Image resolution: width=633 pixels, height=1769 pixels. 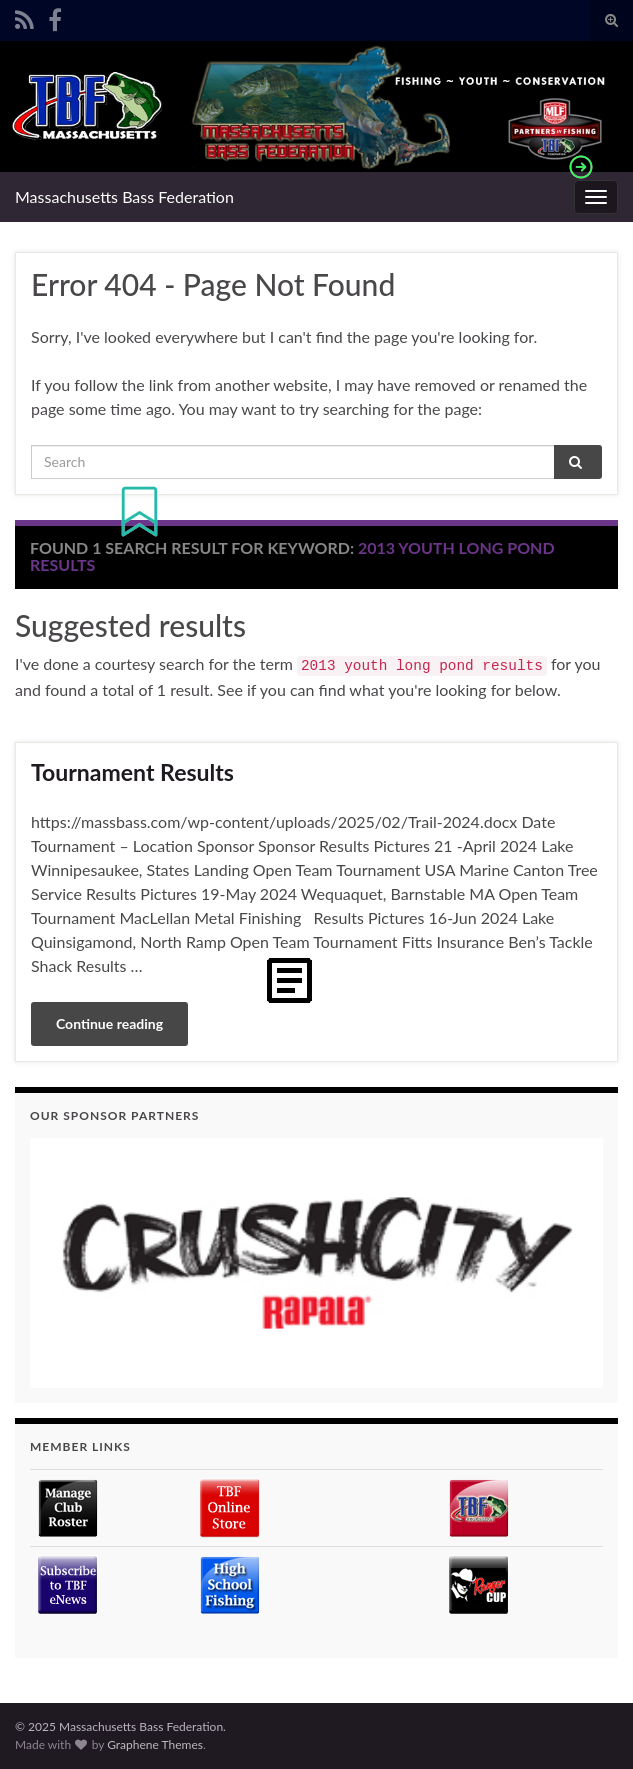 What do you see at coordinates (581, 167) in the screenshot?
I see `proceed to the next step` at bounding box center [581, 167].